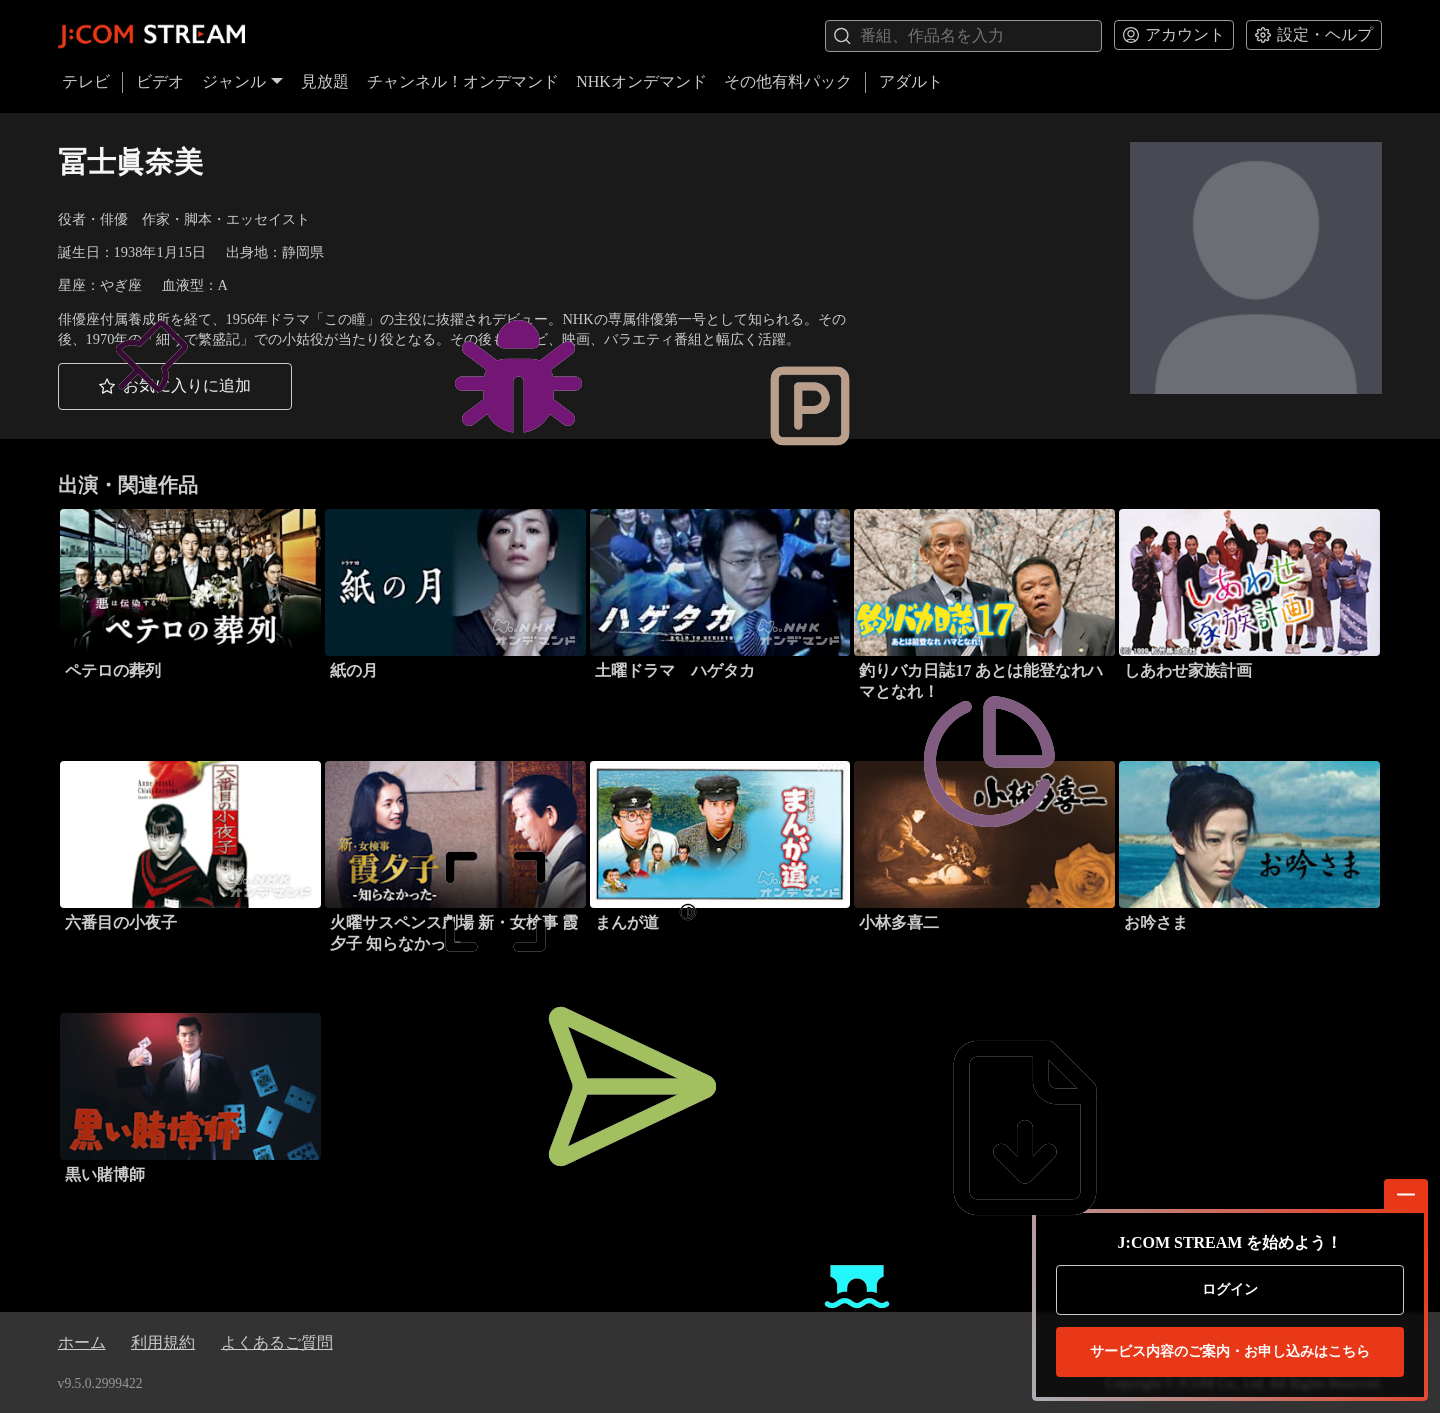  Describe the element at coordinates (810, 406) in the screenshot. I see `find nearby parking locations` at that location.